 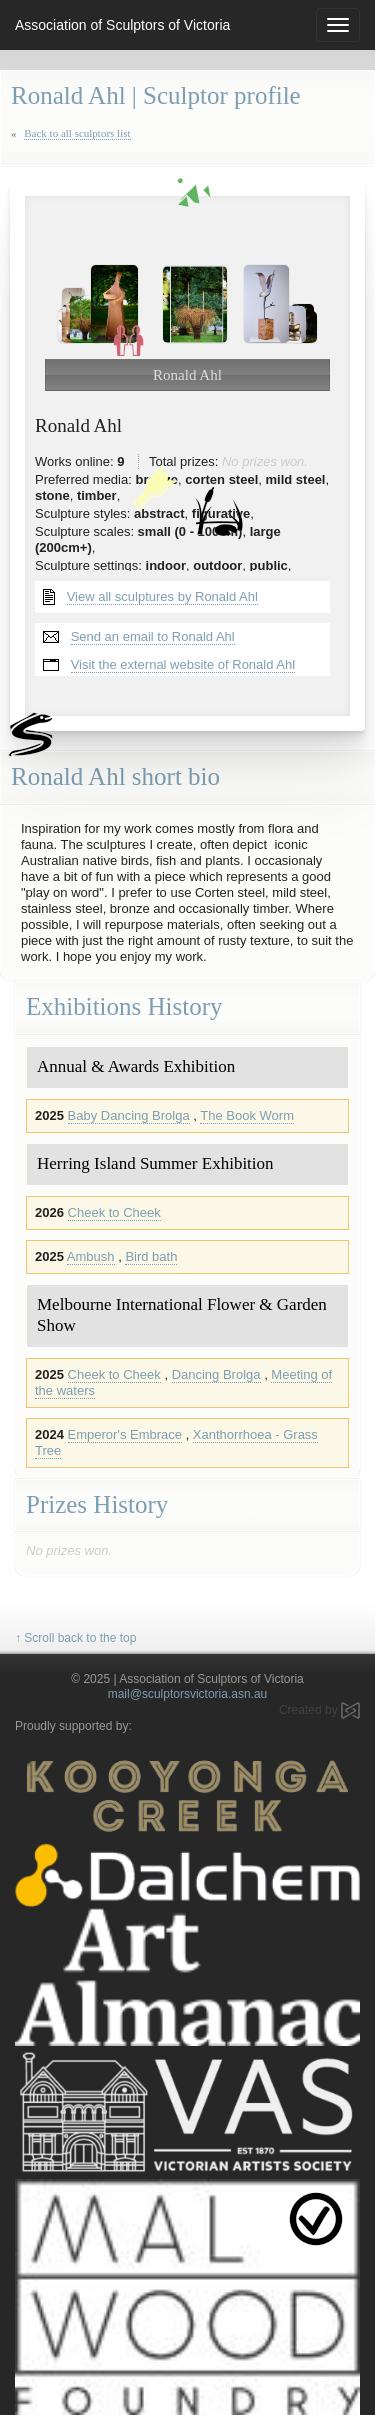 I want to click on toggle between two modes or perspectives, so click(x=128, y=340).